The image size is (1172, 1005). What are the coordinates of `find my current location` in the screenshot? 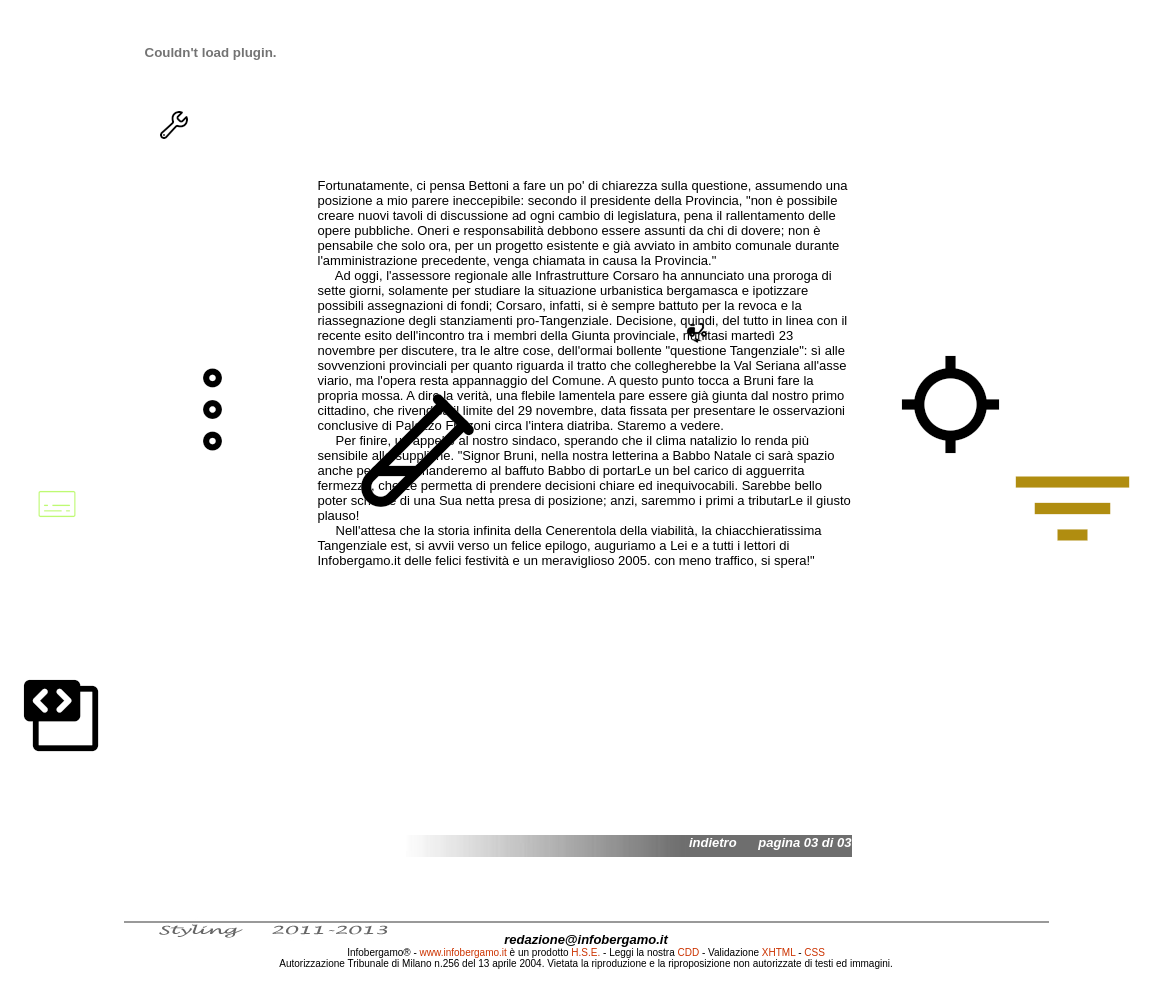 It's located at (950, 404).